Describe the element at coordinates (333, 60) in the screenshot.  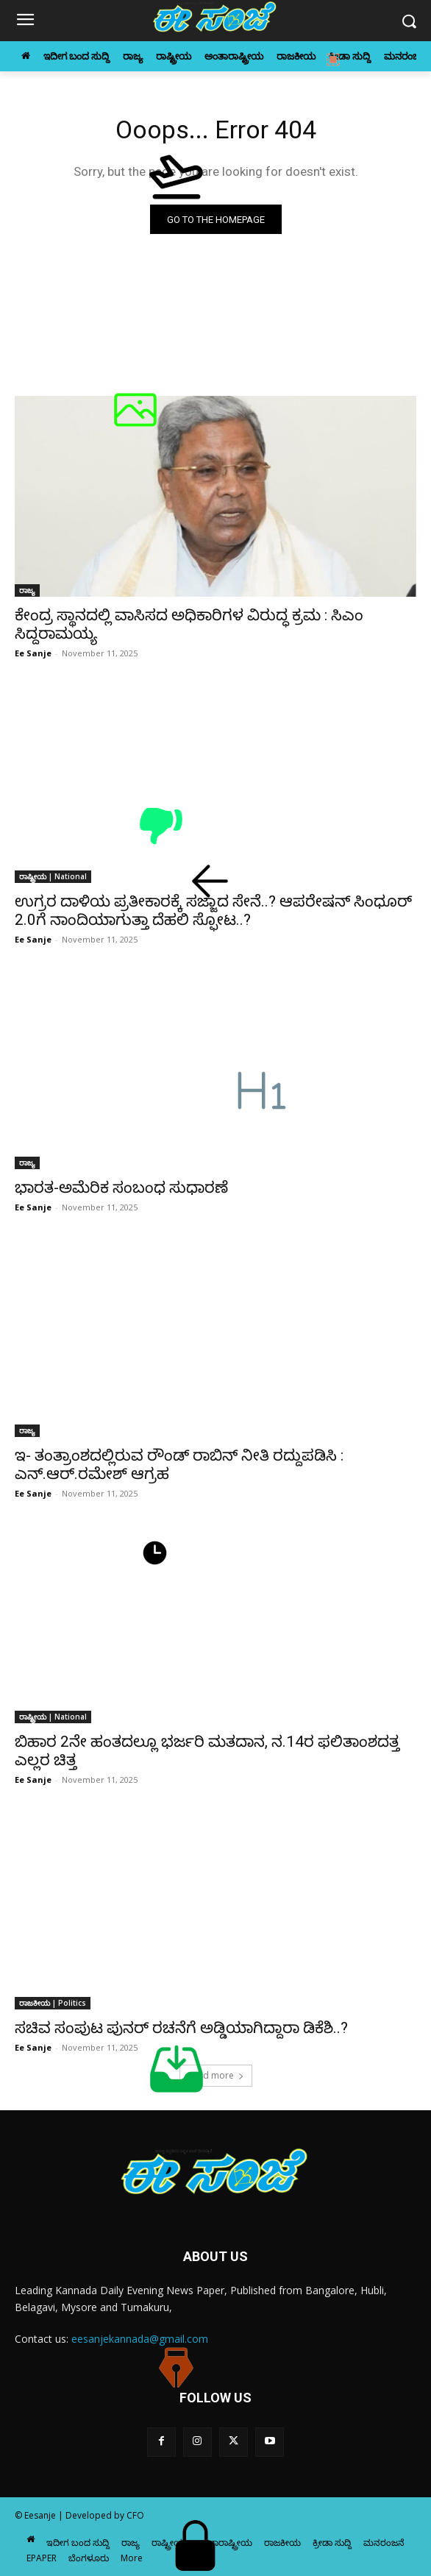
I see `select all items in the current view` at that location.